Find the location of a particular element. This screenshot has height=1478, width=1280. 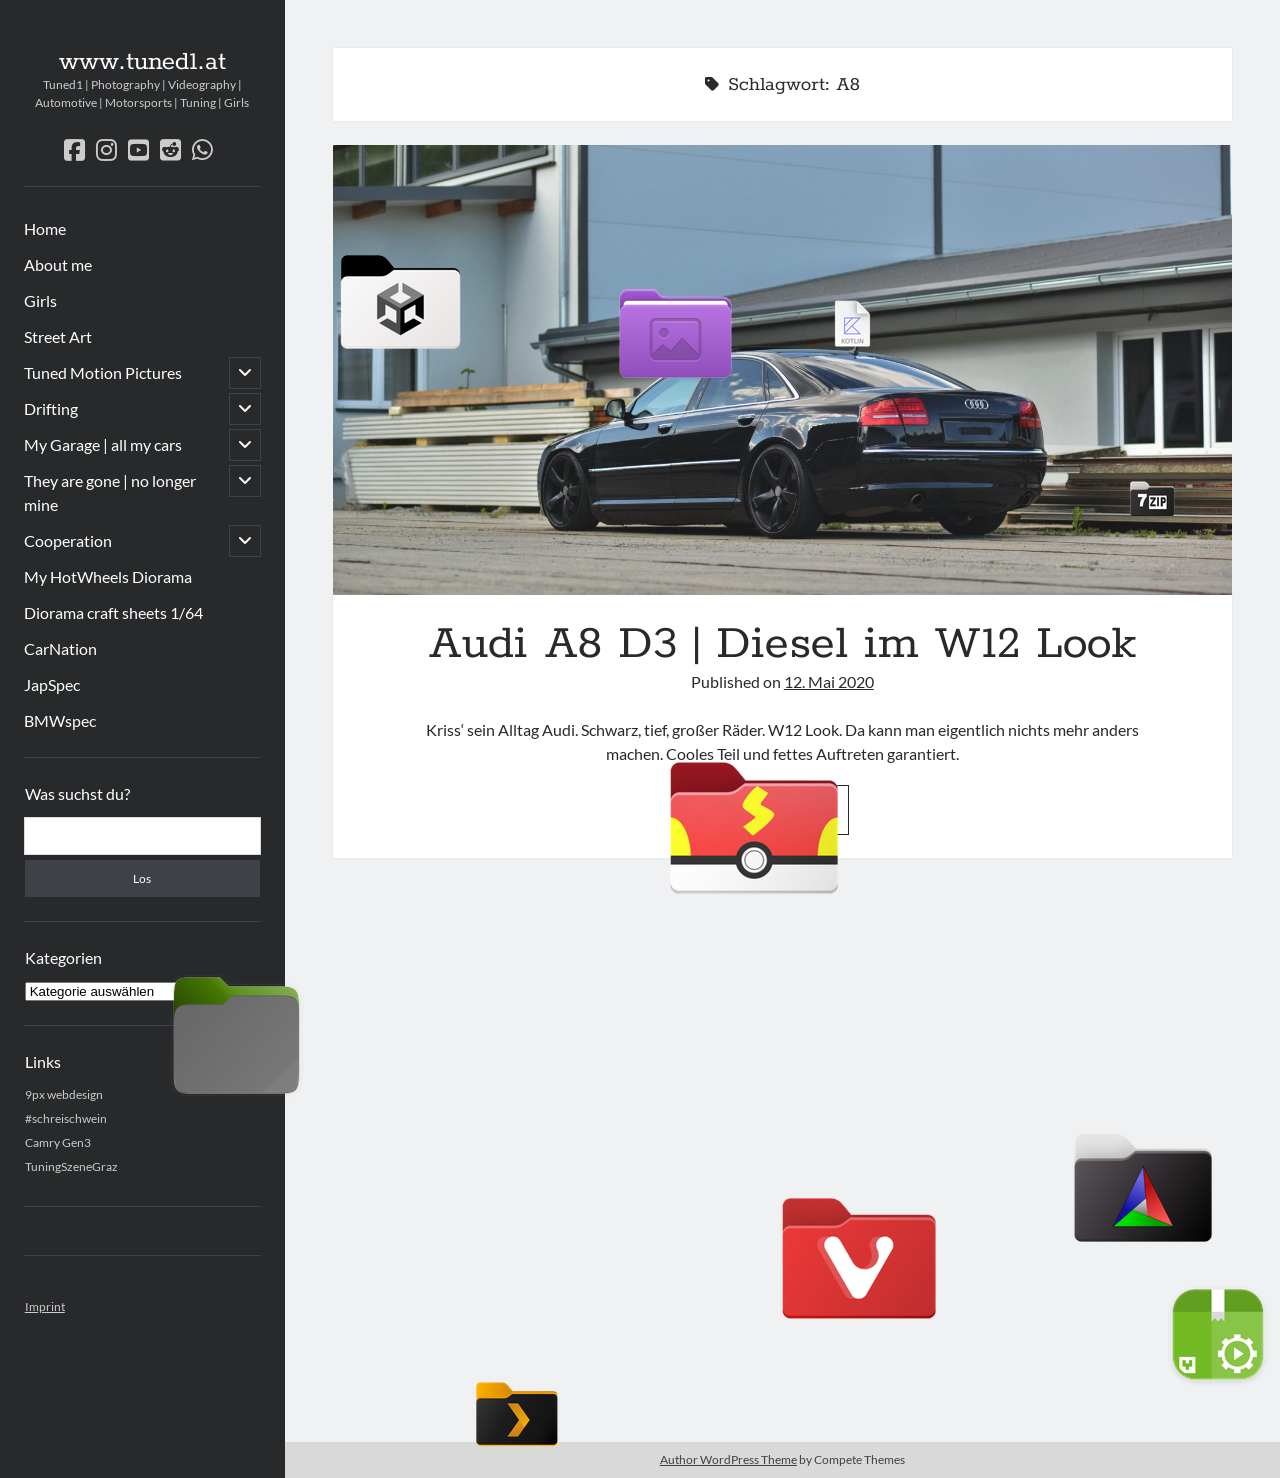

open folder containing 7-zip compressed files is located at coordinates (1152, 500).